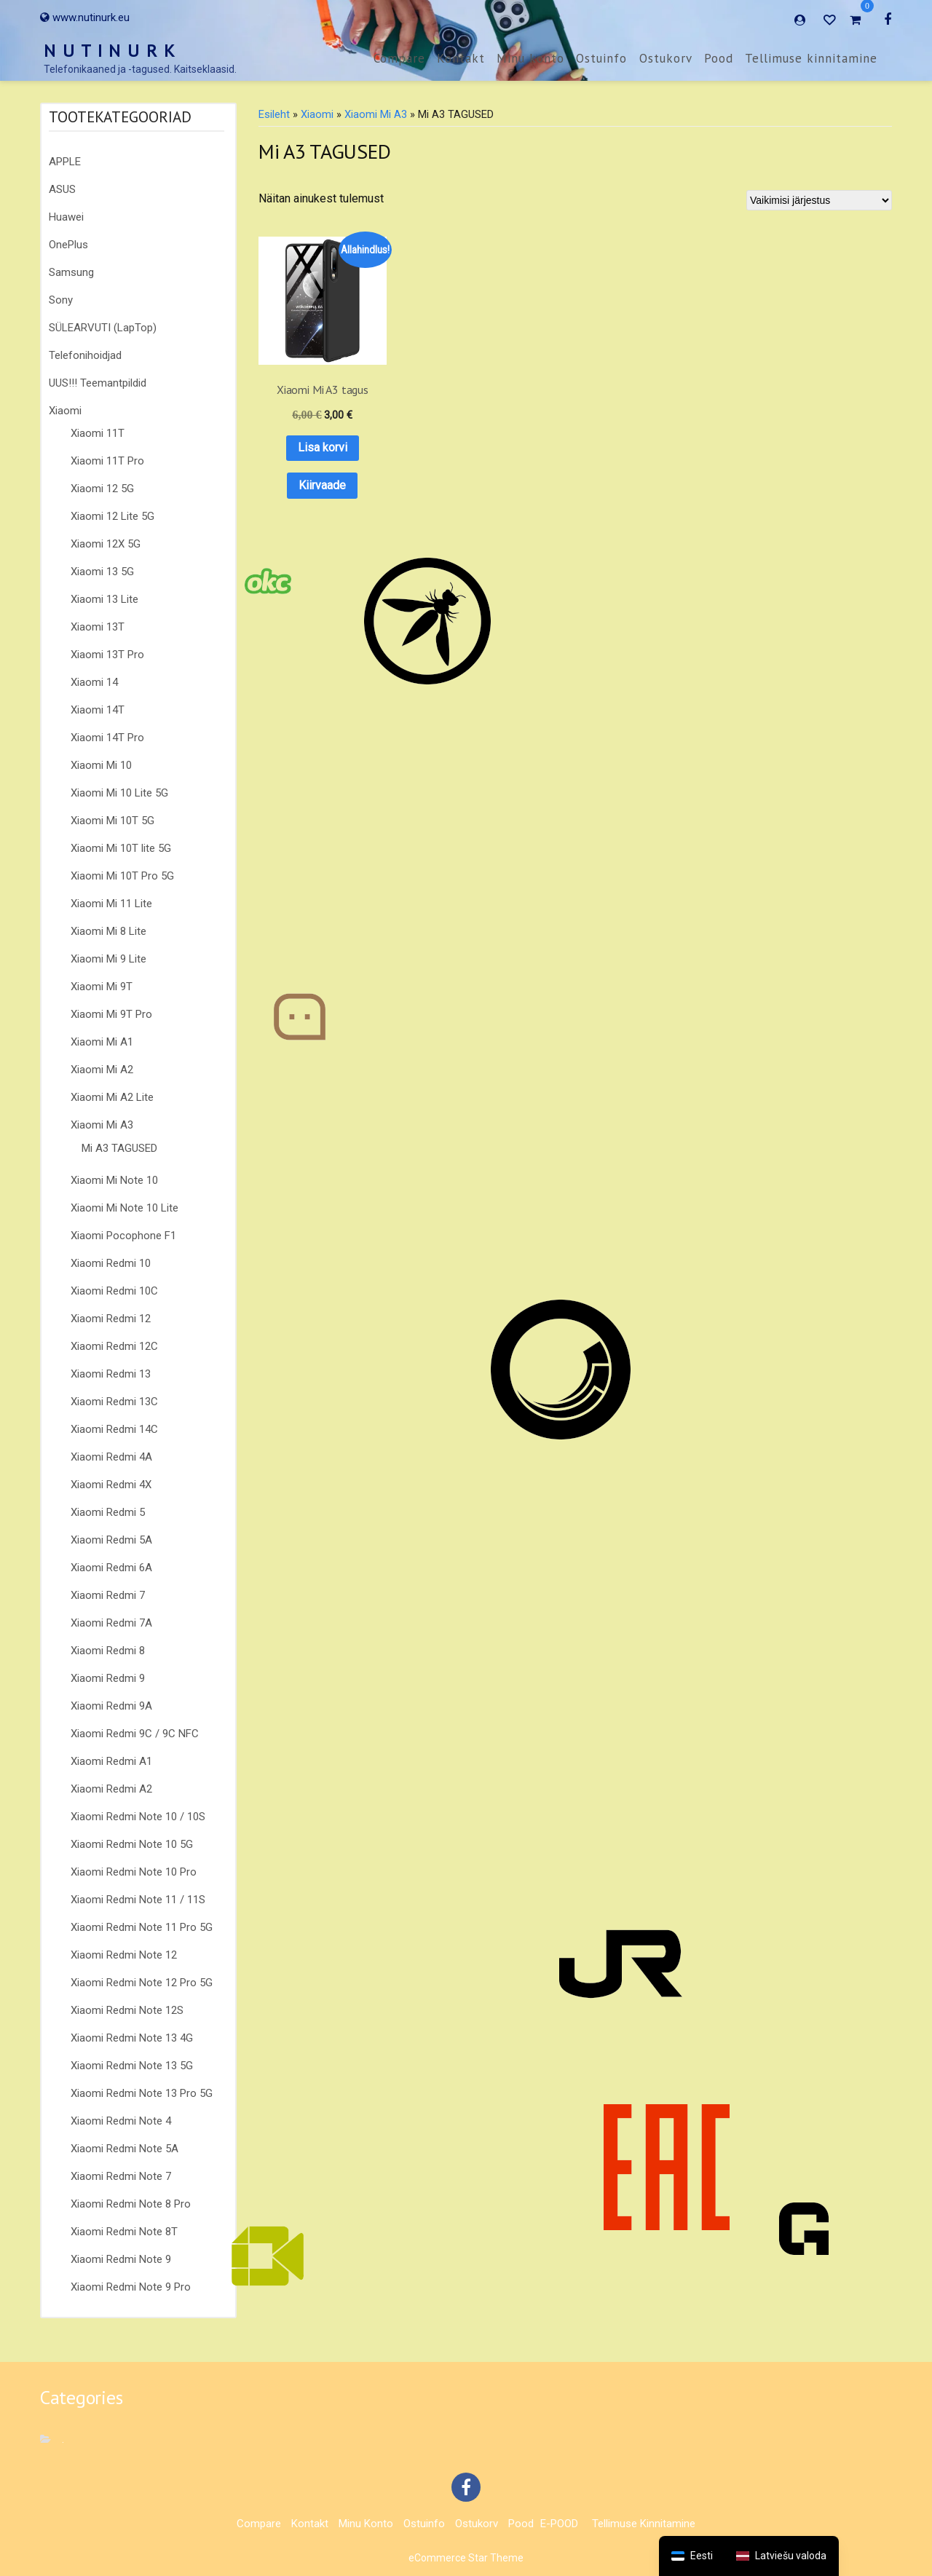  What do you see at coordinates (427, 621) in the screenshot?
I see `OWASP (Open Web Application Security Project) logo` at bounding box center [427, 621].